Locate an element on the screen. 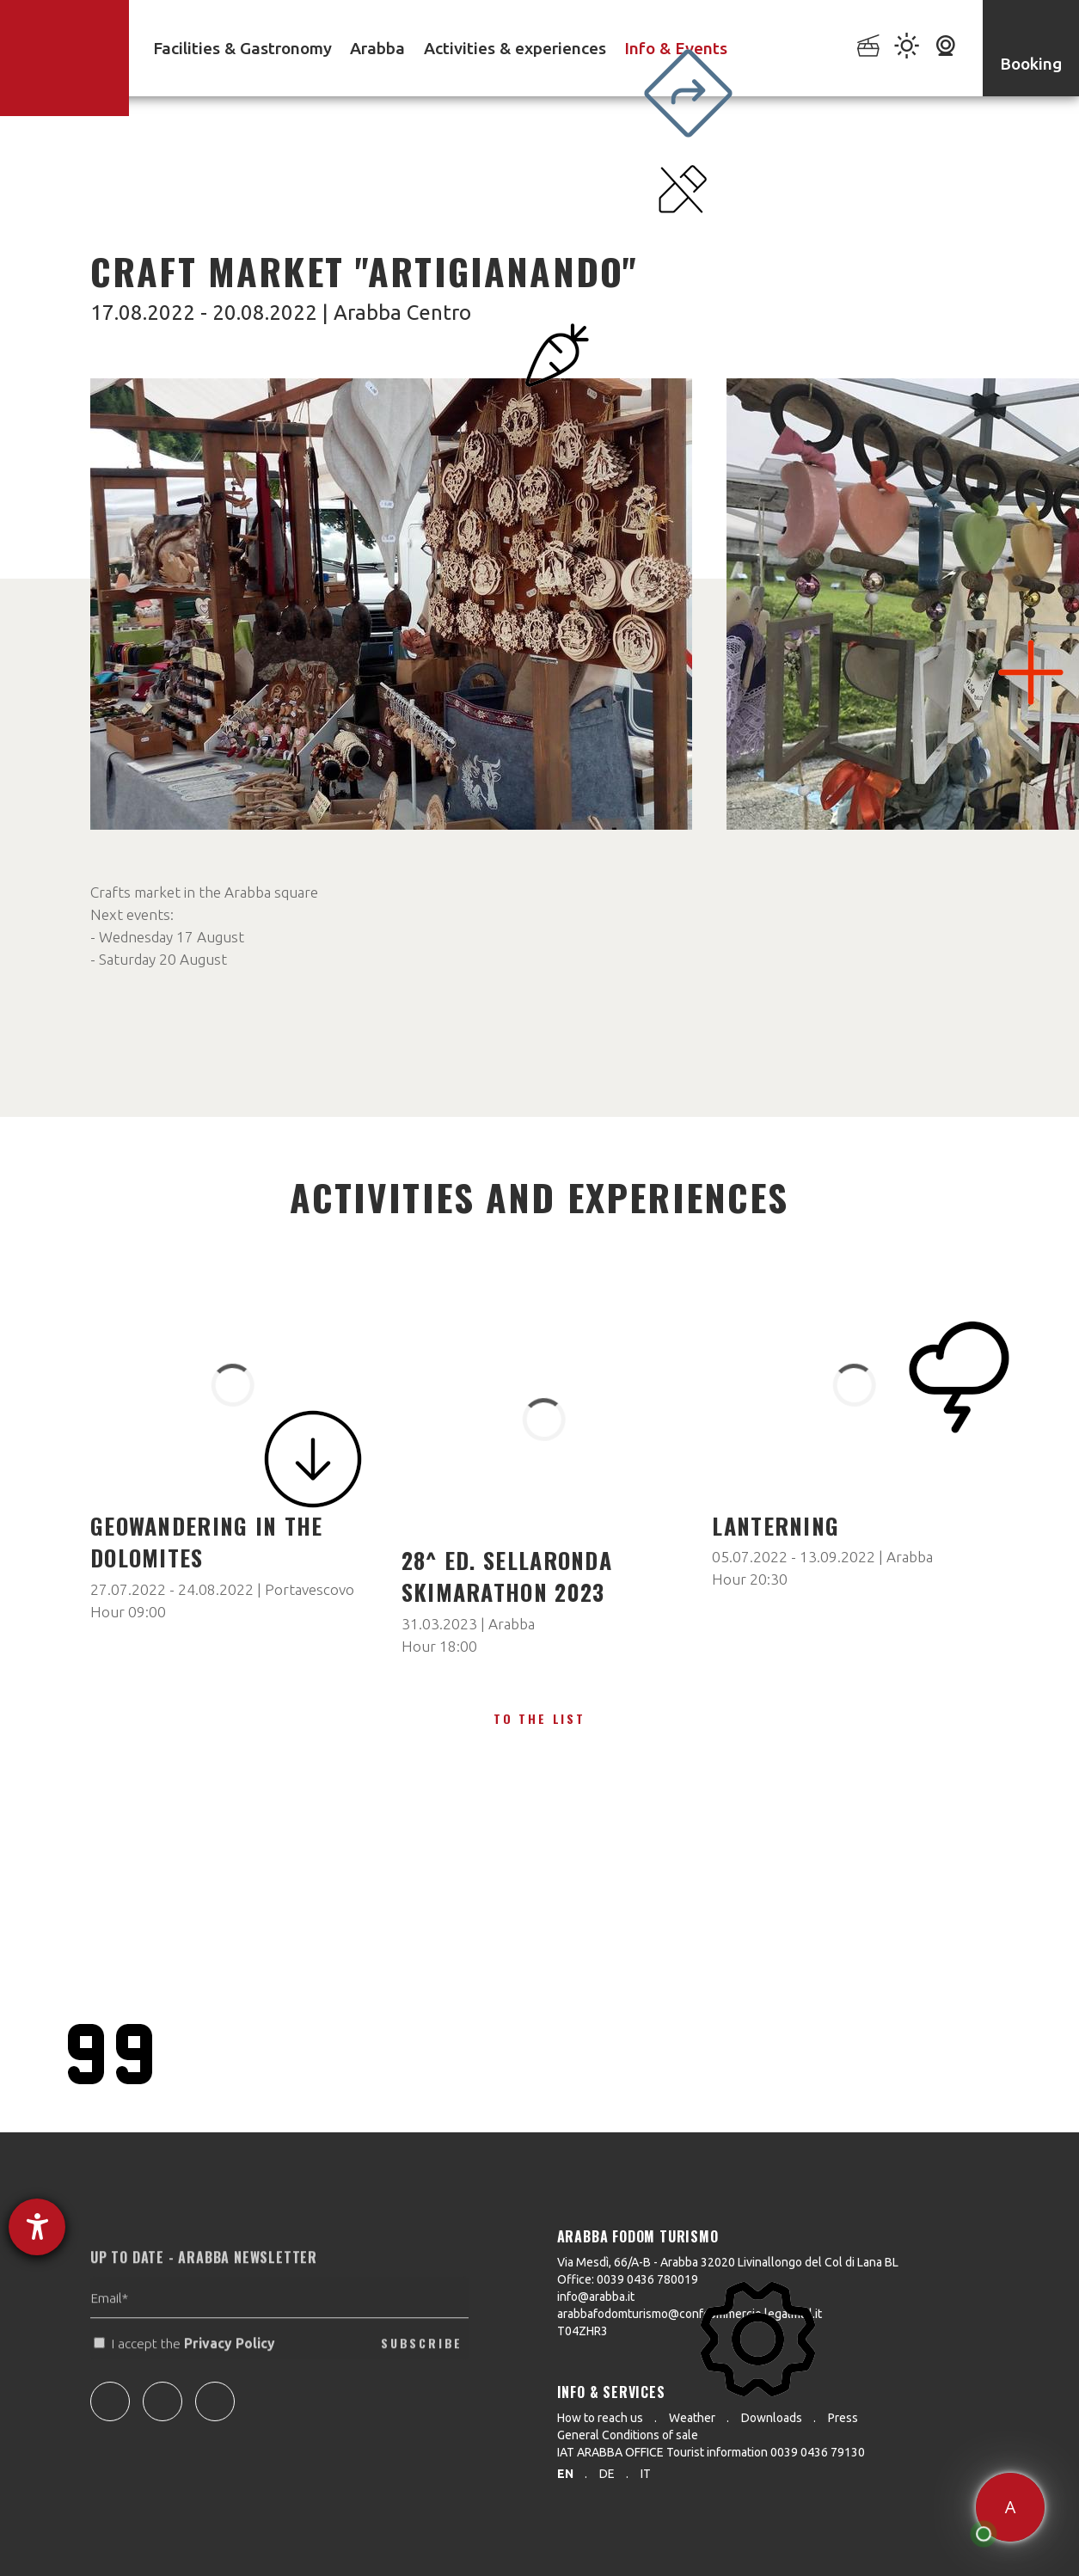 The width and height of the screenshot is (1079, 2576). indicates 99 or more unread notifications is located at coordinates (110, 2054).